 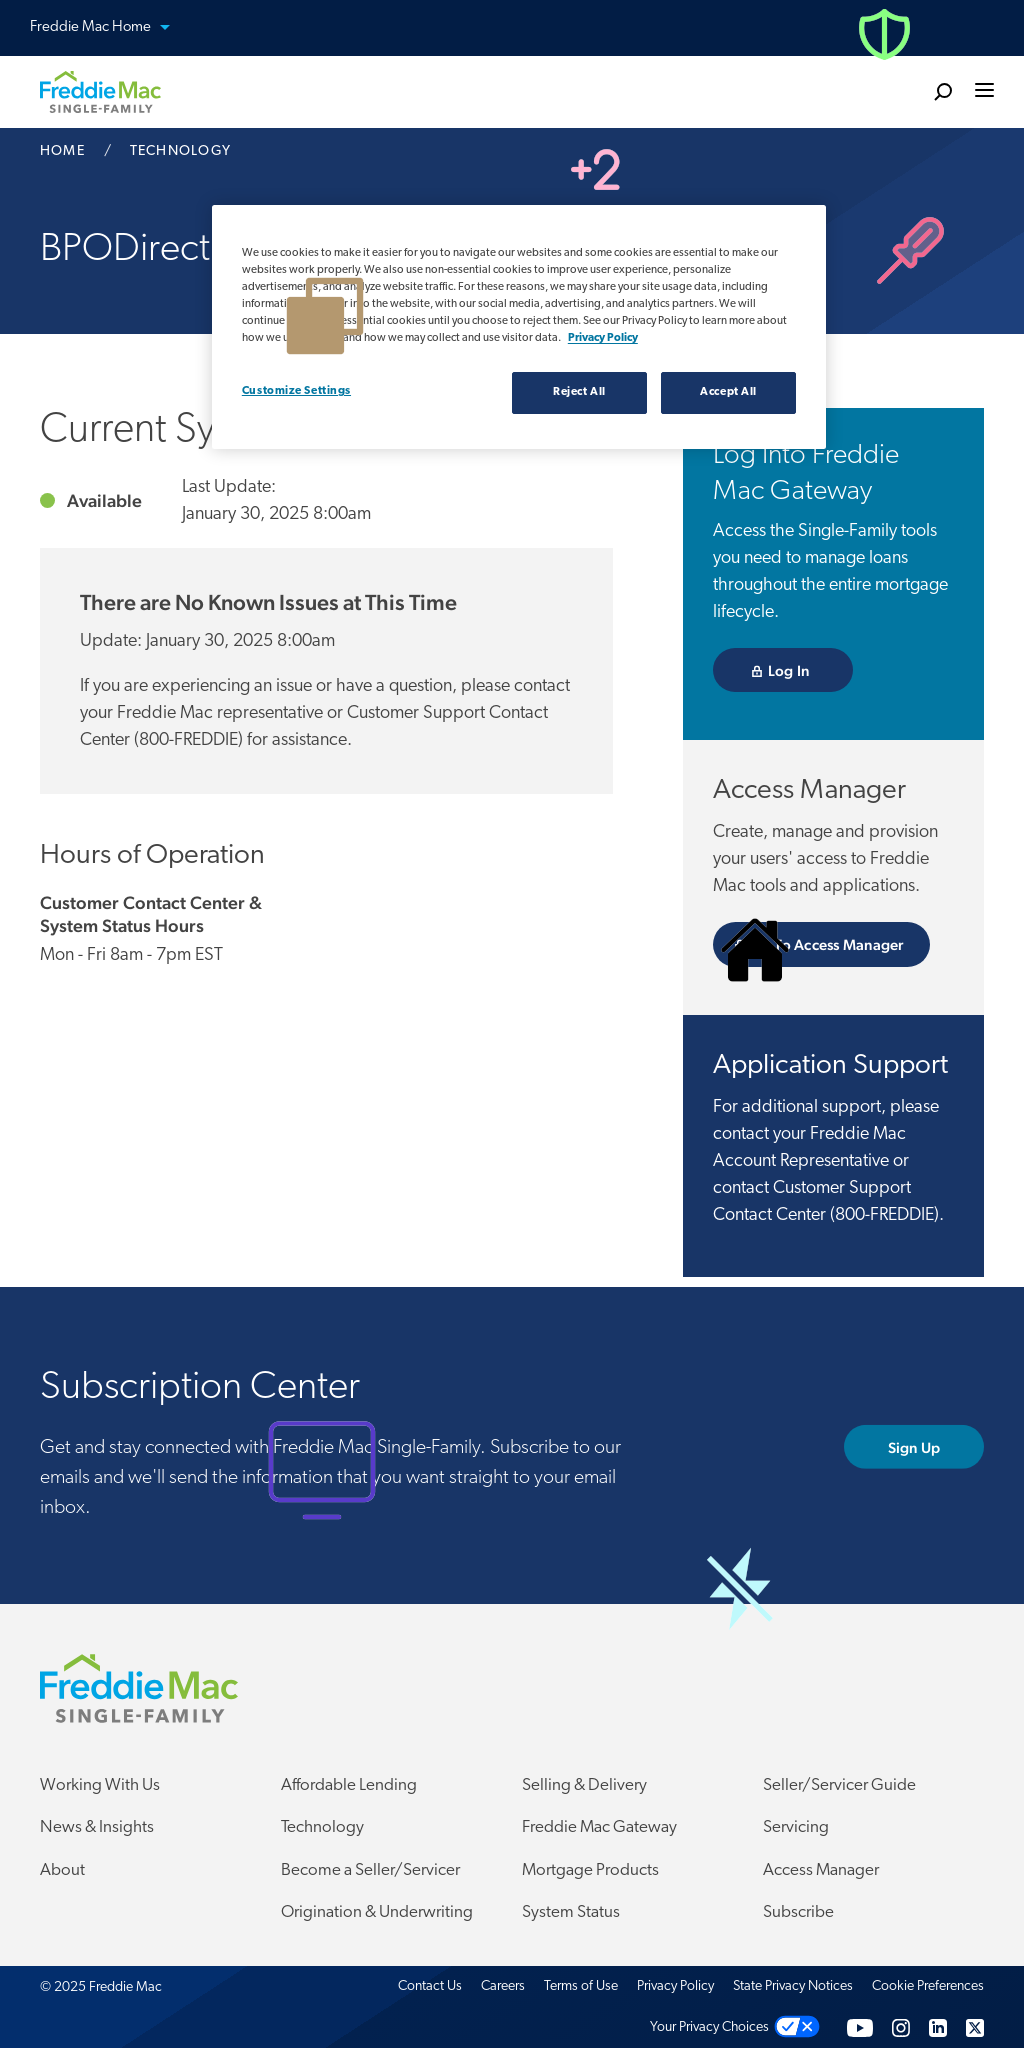 I want to click on access settings or configuration options, so click(x=910, y=250).